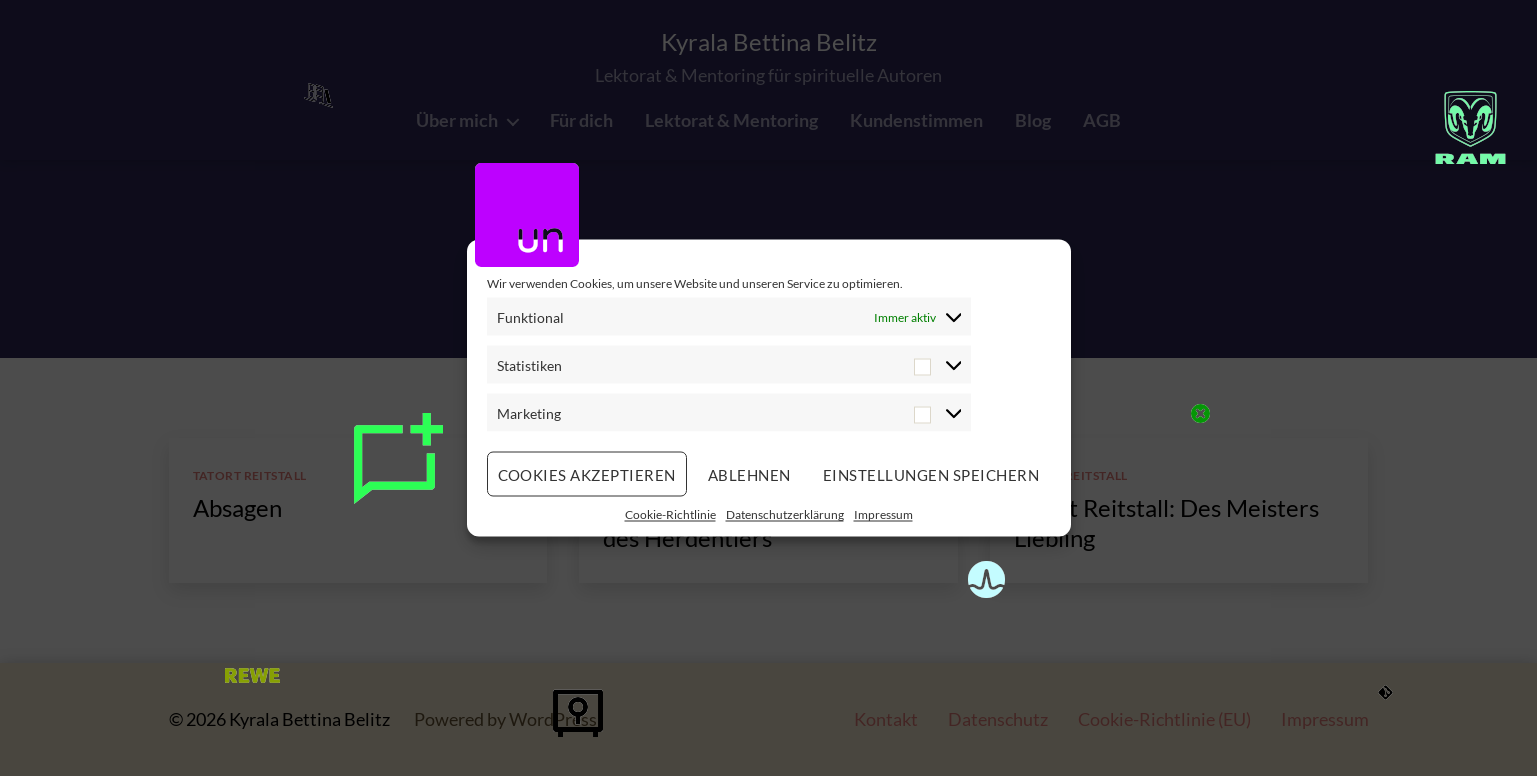 The width and height of the screenshot is (1537, 776). Describe the element at coordinates (986, 579) in the screenshot. I see `broadcom company logo` at that location.